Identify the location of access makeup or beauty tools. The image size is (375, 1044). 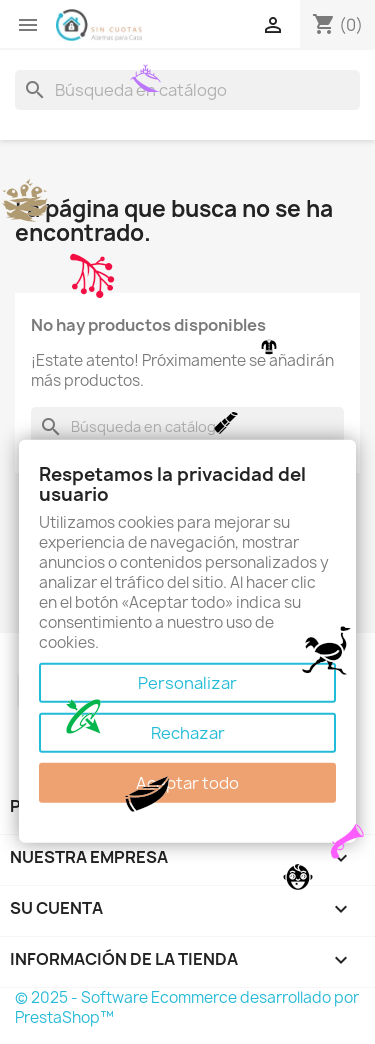
(226, 423).